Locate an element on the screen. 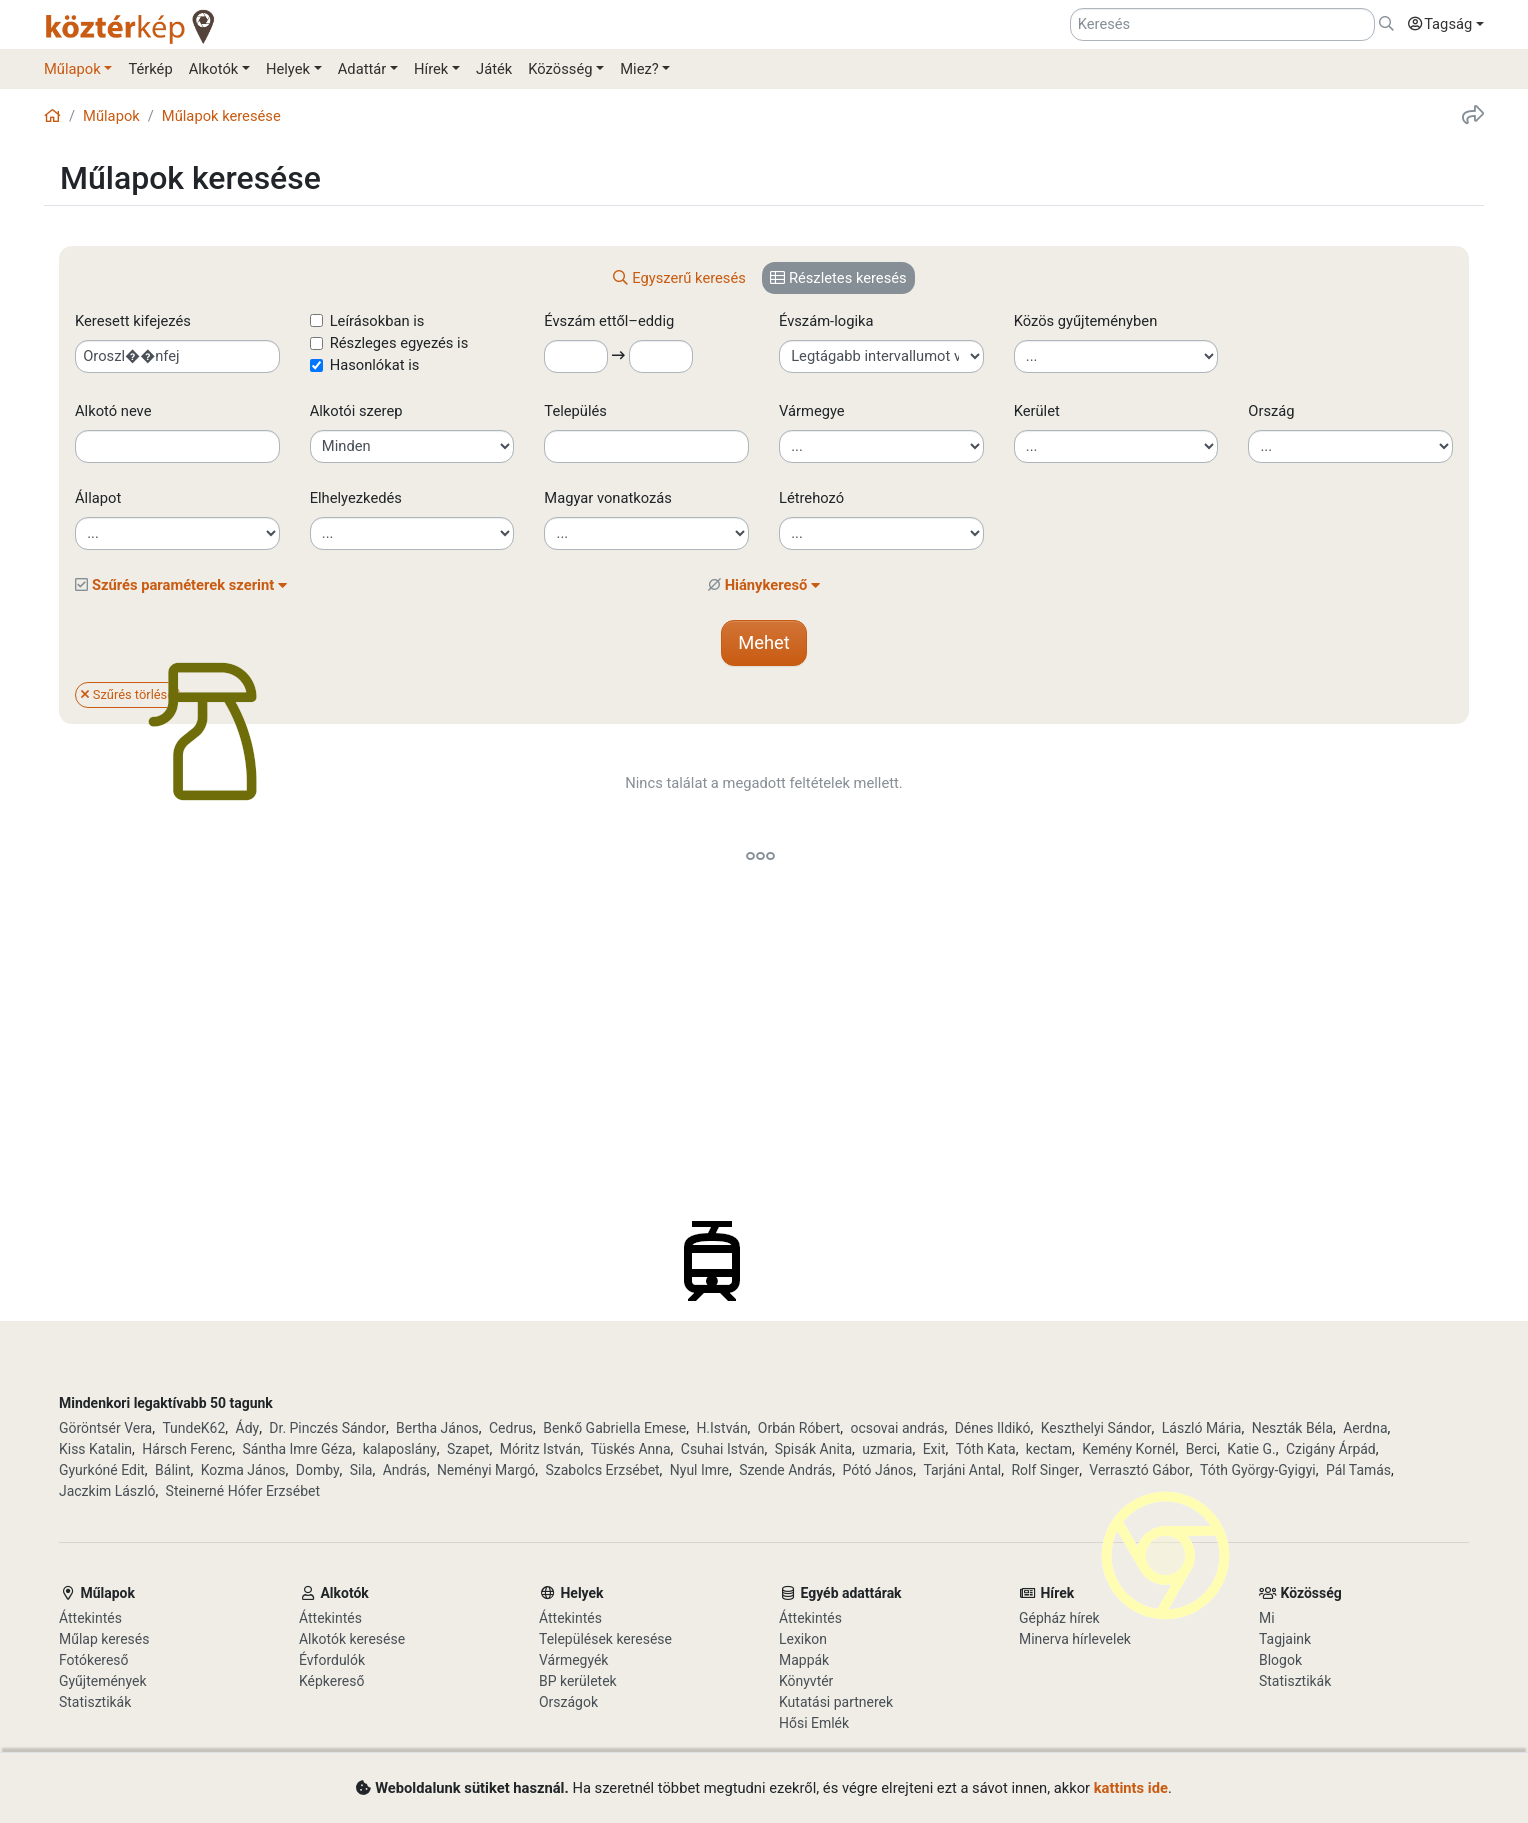  access cleaning or household tools is located at coordinates (207, 731).